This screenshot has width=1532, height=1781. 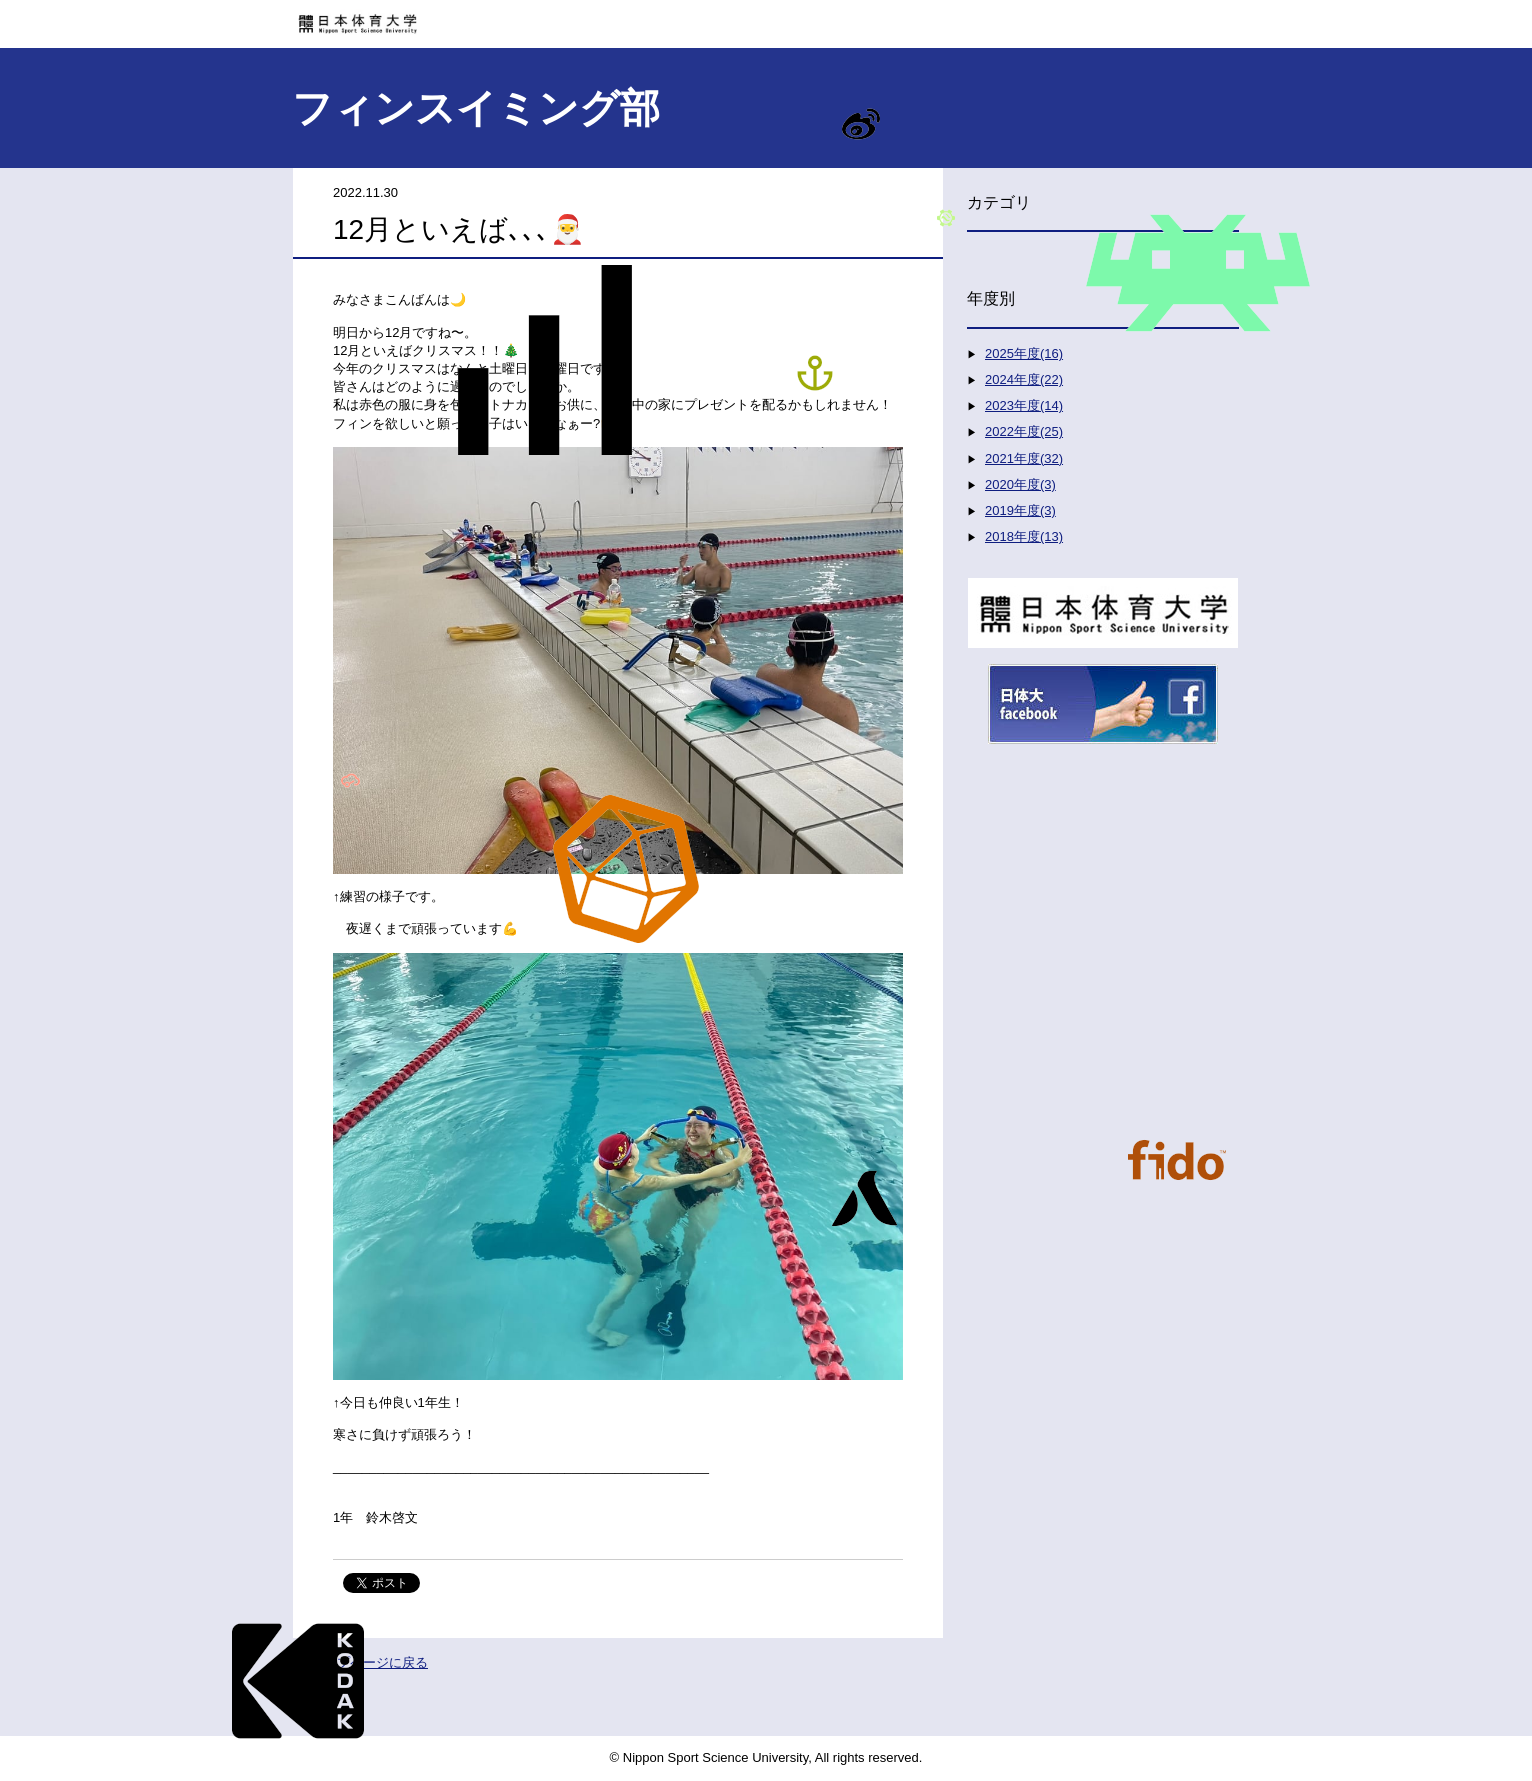 I want to click on open Google Earth Engine, so click(x=946, y=218).